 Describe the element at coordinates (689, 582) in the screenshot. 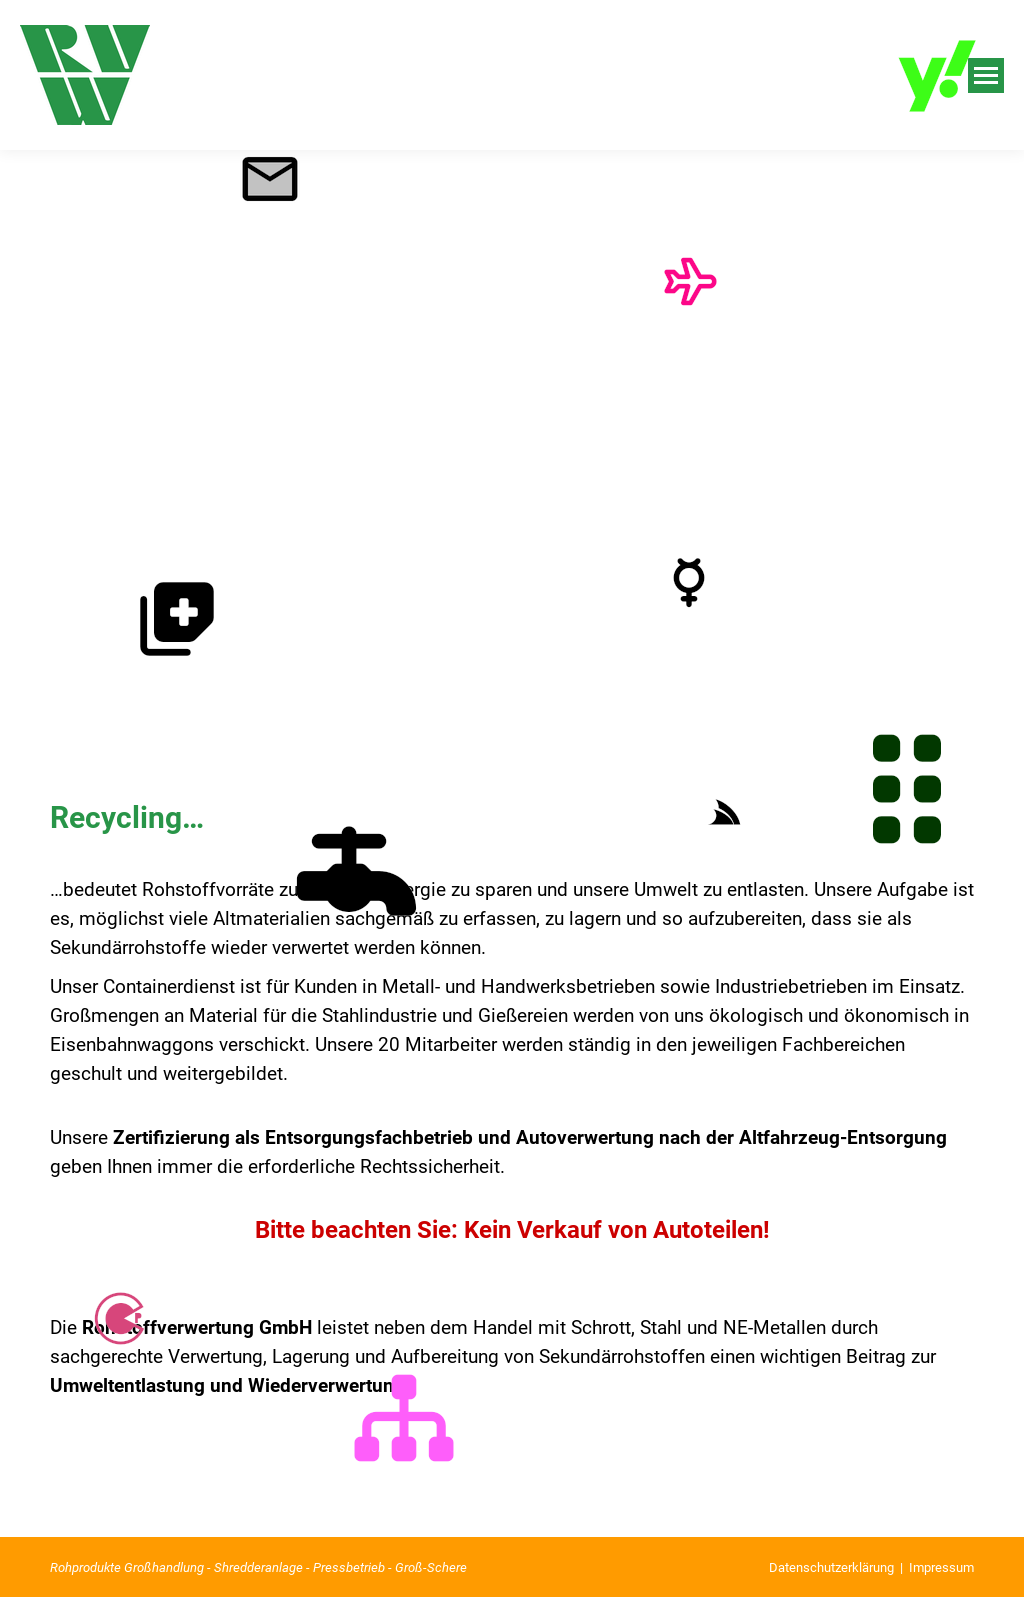

I see `indicates mercury as a planetary or astrological symbol` at that location.